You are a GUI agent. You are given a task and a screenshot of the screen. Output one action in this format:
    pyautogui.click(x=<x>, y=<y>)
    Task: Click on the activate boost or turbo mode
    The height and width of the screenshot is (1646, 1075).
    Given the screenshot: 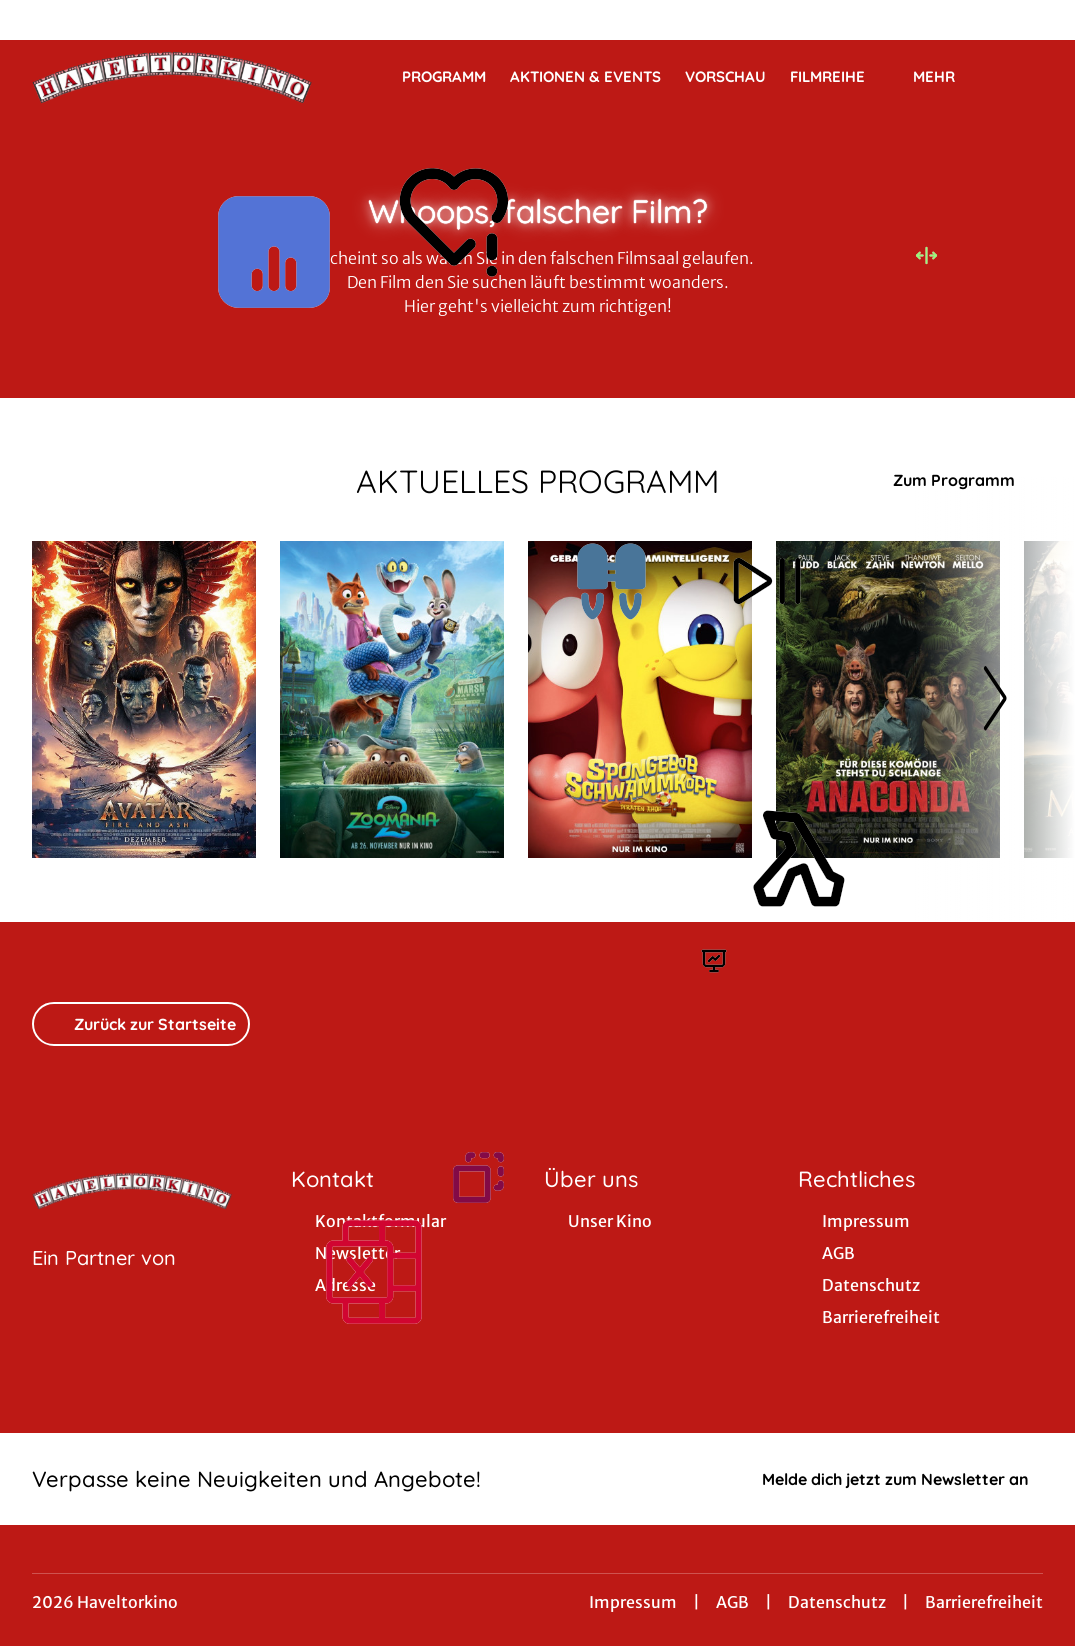 What is the action you would take?
    pyautogui.click(x=611, y=581)
    